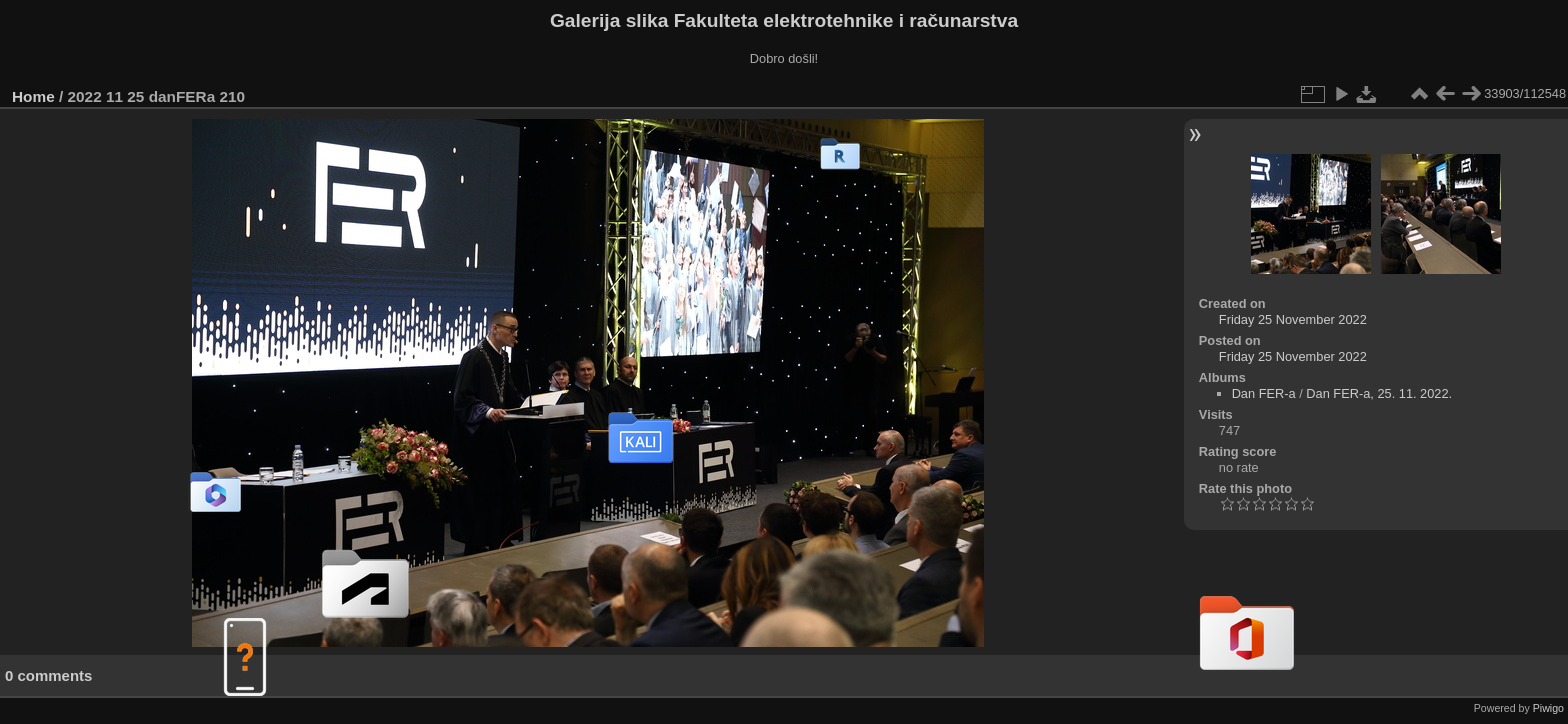 Image resolution: width=1568 pixels, height=724 pixels. I want to click on indicates smartphone is disconnected or unpaired, so click(245, 657).